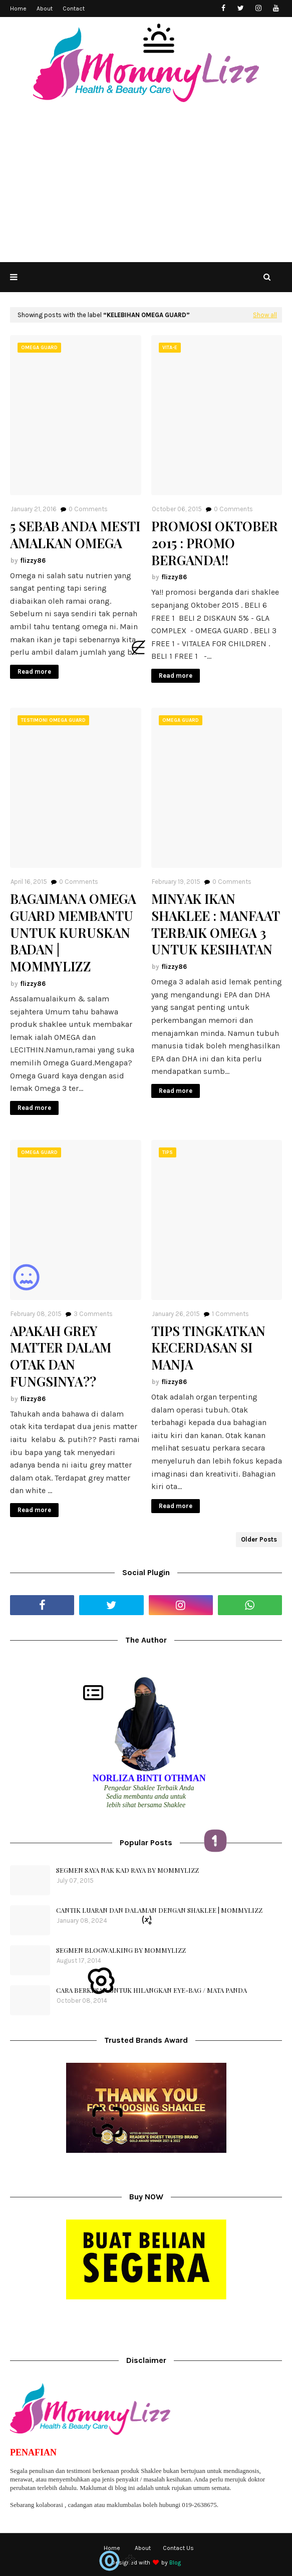 The image size is (292, 2576). I want to click on indicates step one in a multi-step process, so click(215, 1841).